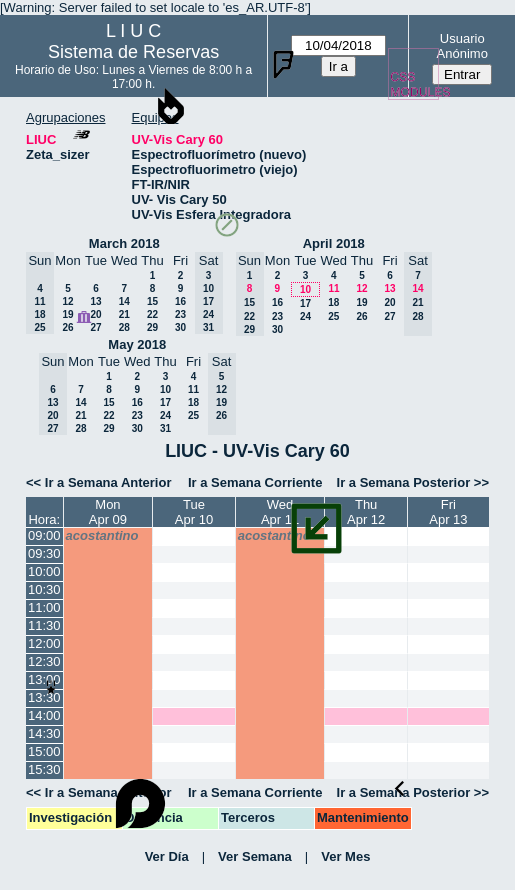 The image size is (515, 890). I want to click on navigate to previous or lower-level content, so click(316, 528).